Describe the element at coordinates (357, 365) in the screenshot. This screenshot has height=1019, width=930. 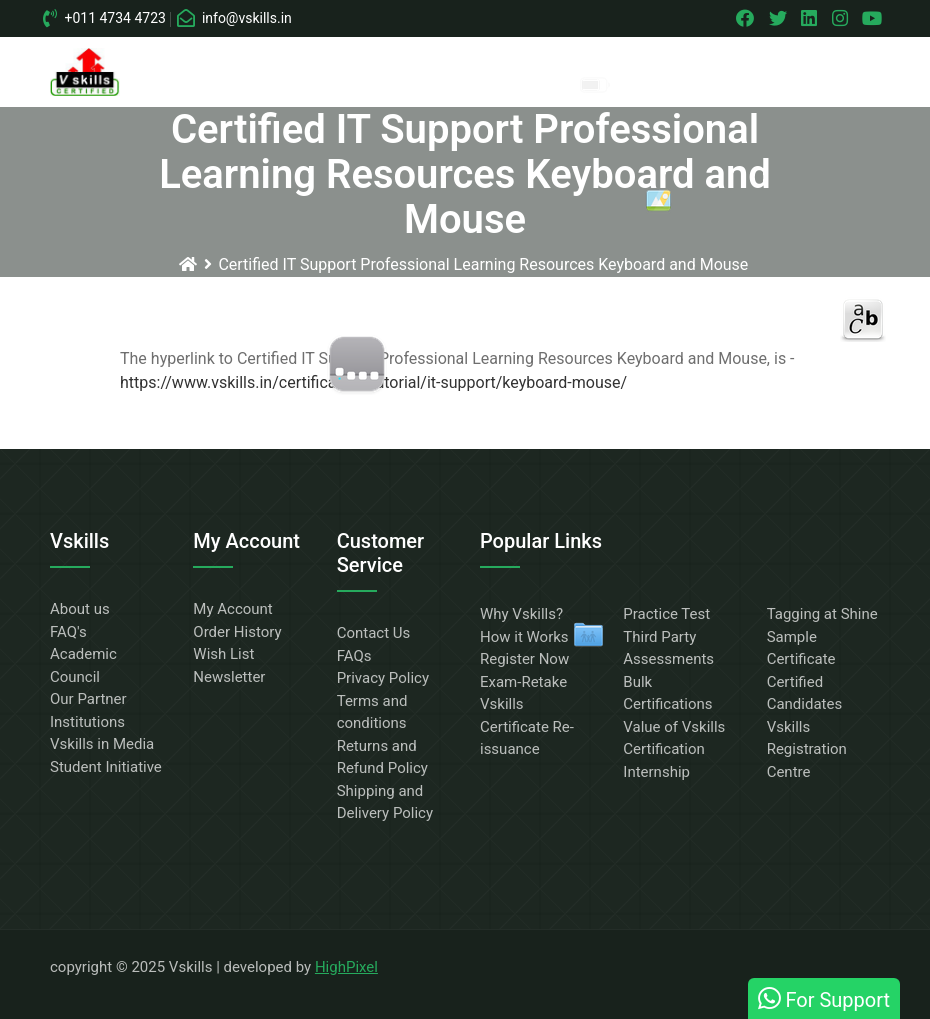
I see `manage cinnamon desktop applets` at that location.